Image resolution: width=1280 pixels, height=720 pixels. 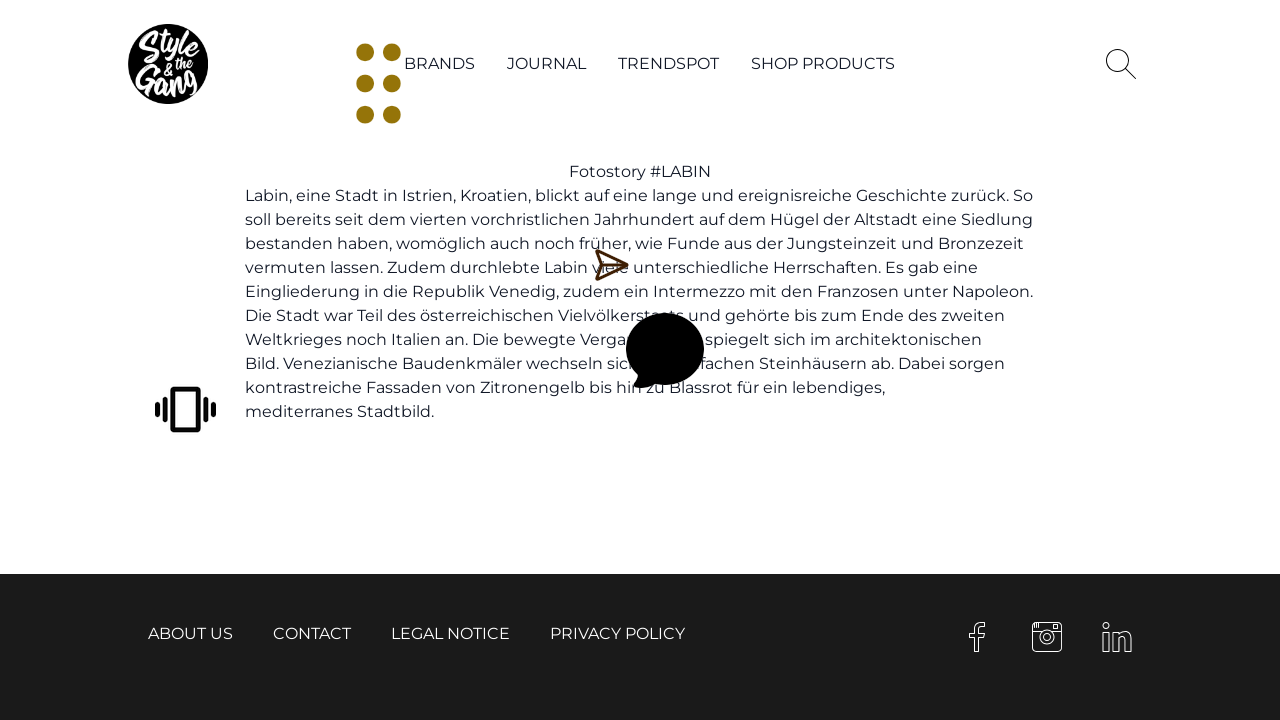 I want to click on drag to reorder items, so click(x=378, y=83).